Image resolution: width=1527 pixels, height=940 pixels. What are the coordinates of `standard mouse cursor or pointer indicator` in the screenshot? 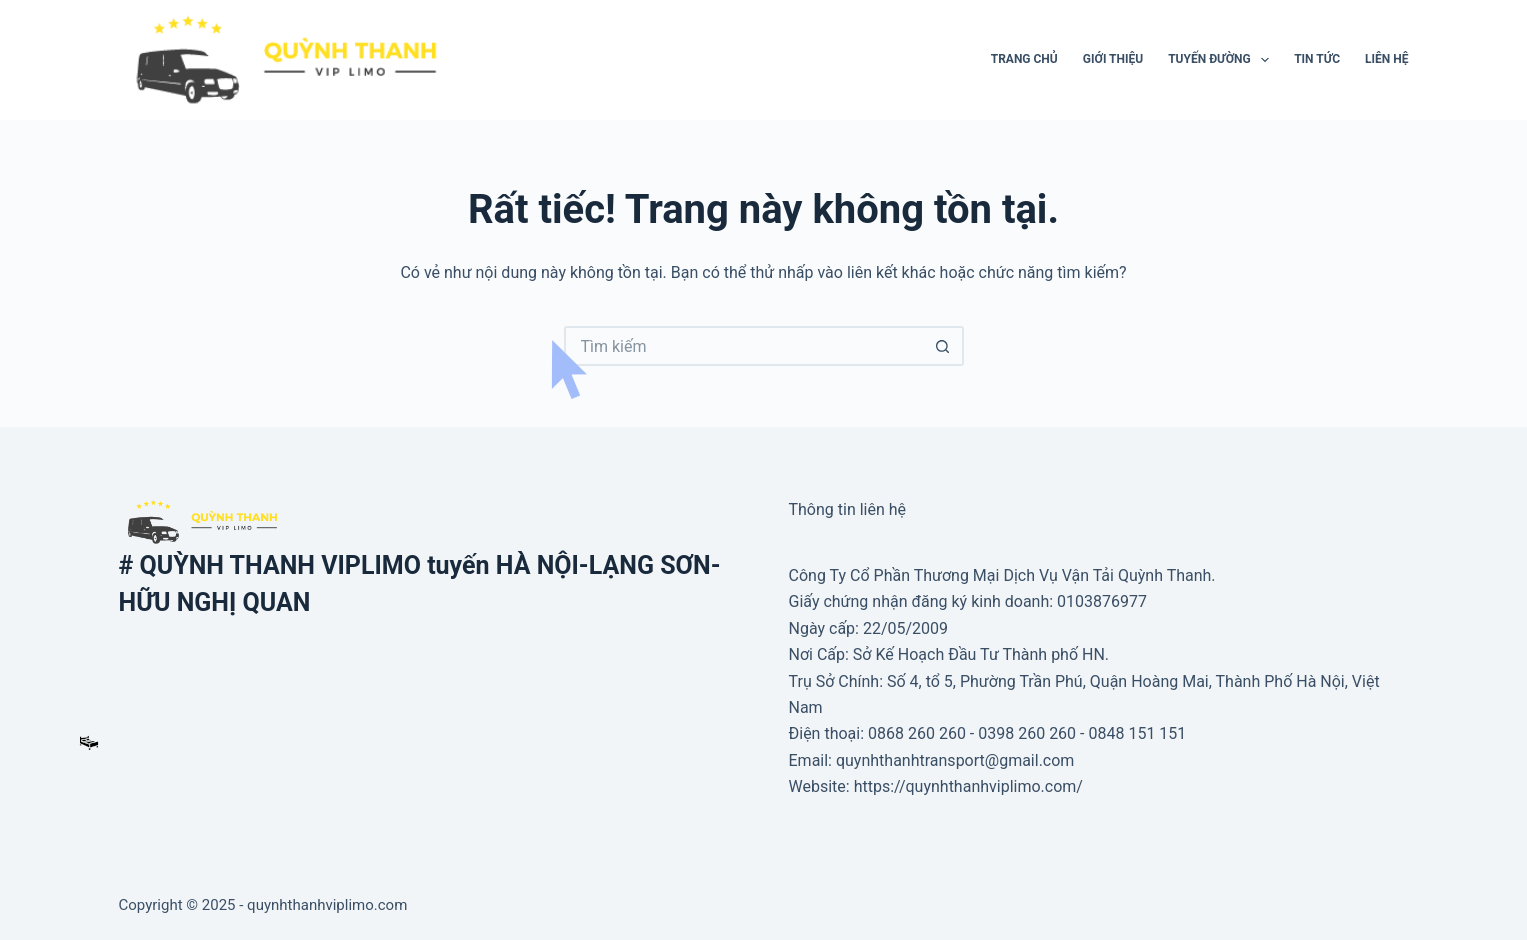 It's located at (569, 369).